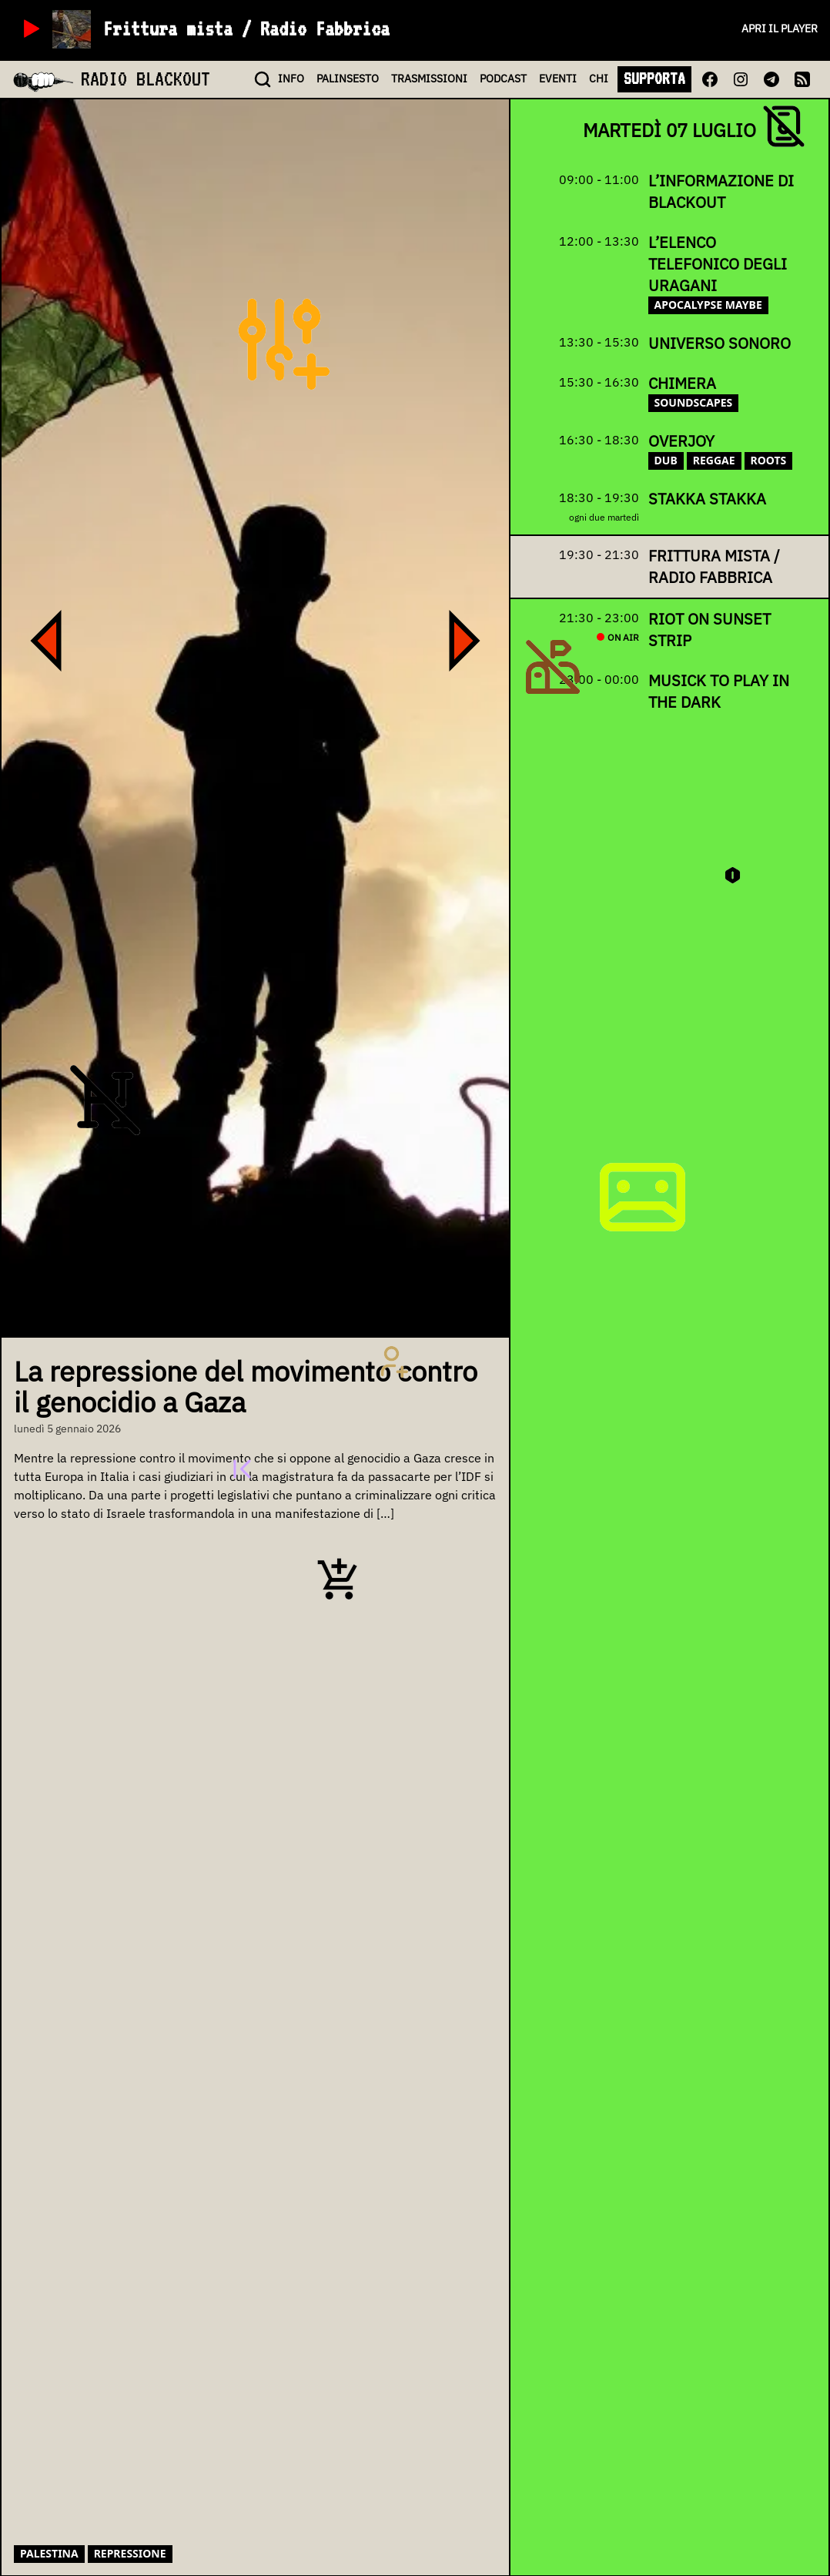 This screenshot has height=2576, width=830. What do you see at coordinates (105, 1100) in the screenshot?
I see `disable heading formatting` at bounding box center [105, 1100].